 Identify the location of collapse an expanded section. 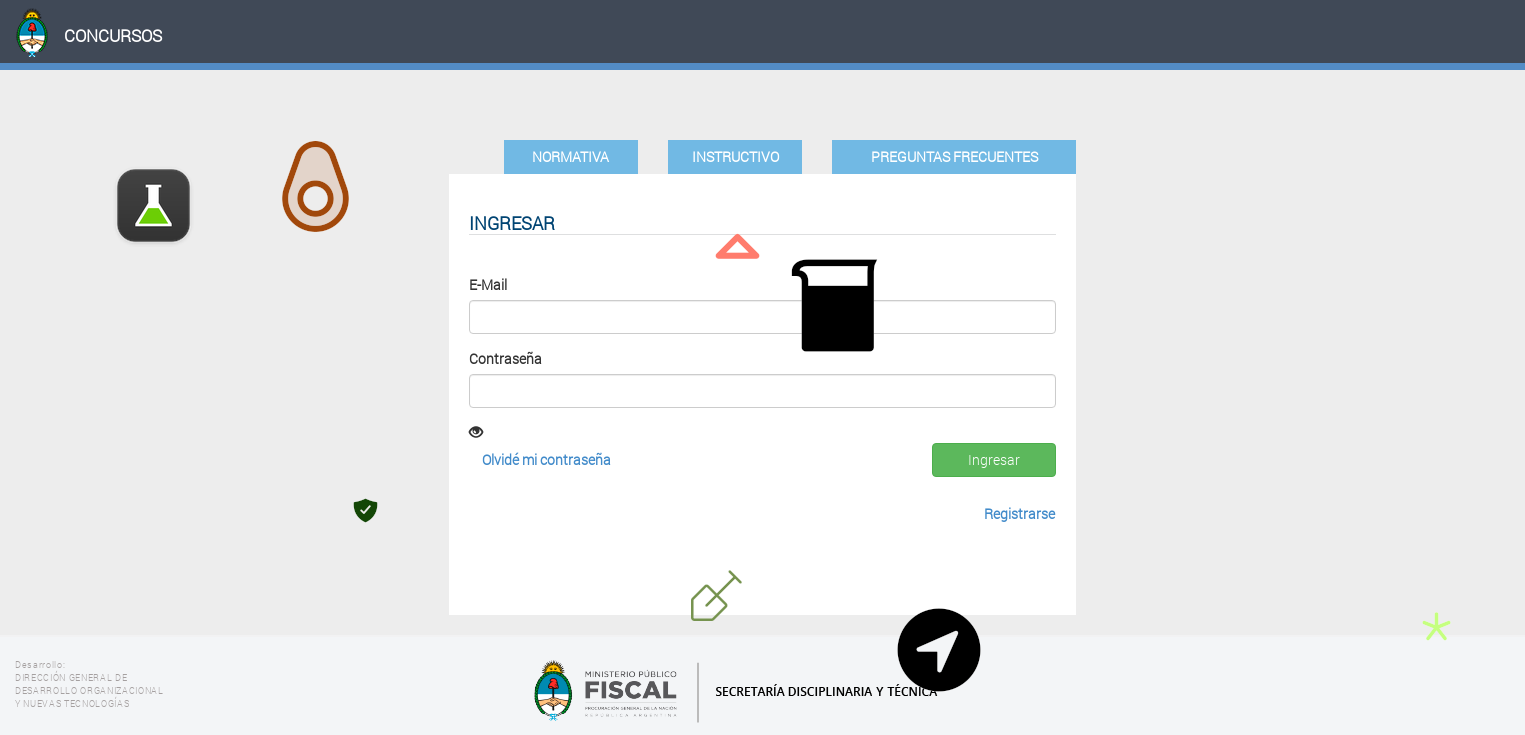
(737, 249).